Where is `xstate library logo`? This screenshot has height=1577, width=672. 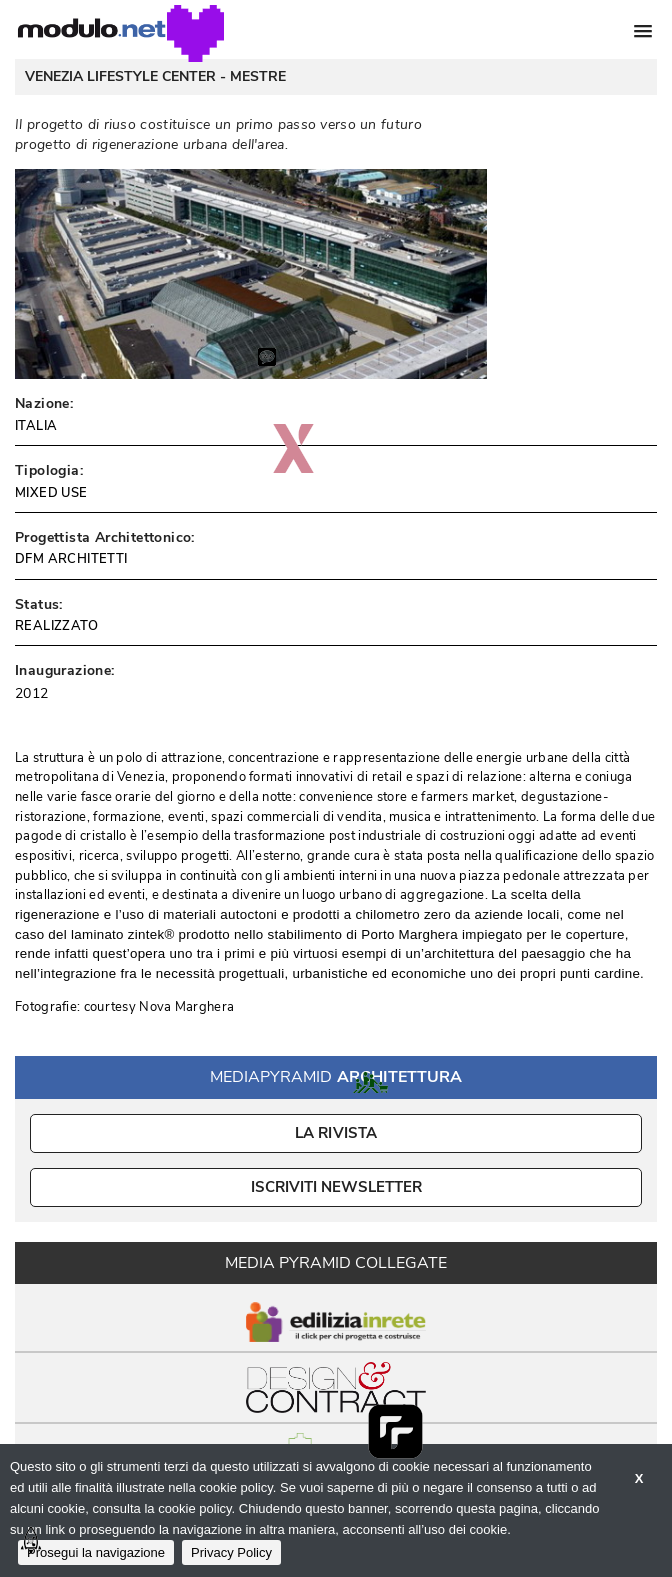 xstate library logo is located at coordinates (293, 448).